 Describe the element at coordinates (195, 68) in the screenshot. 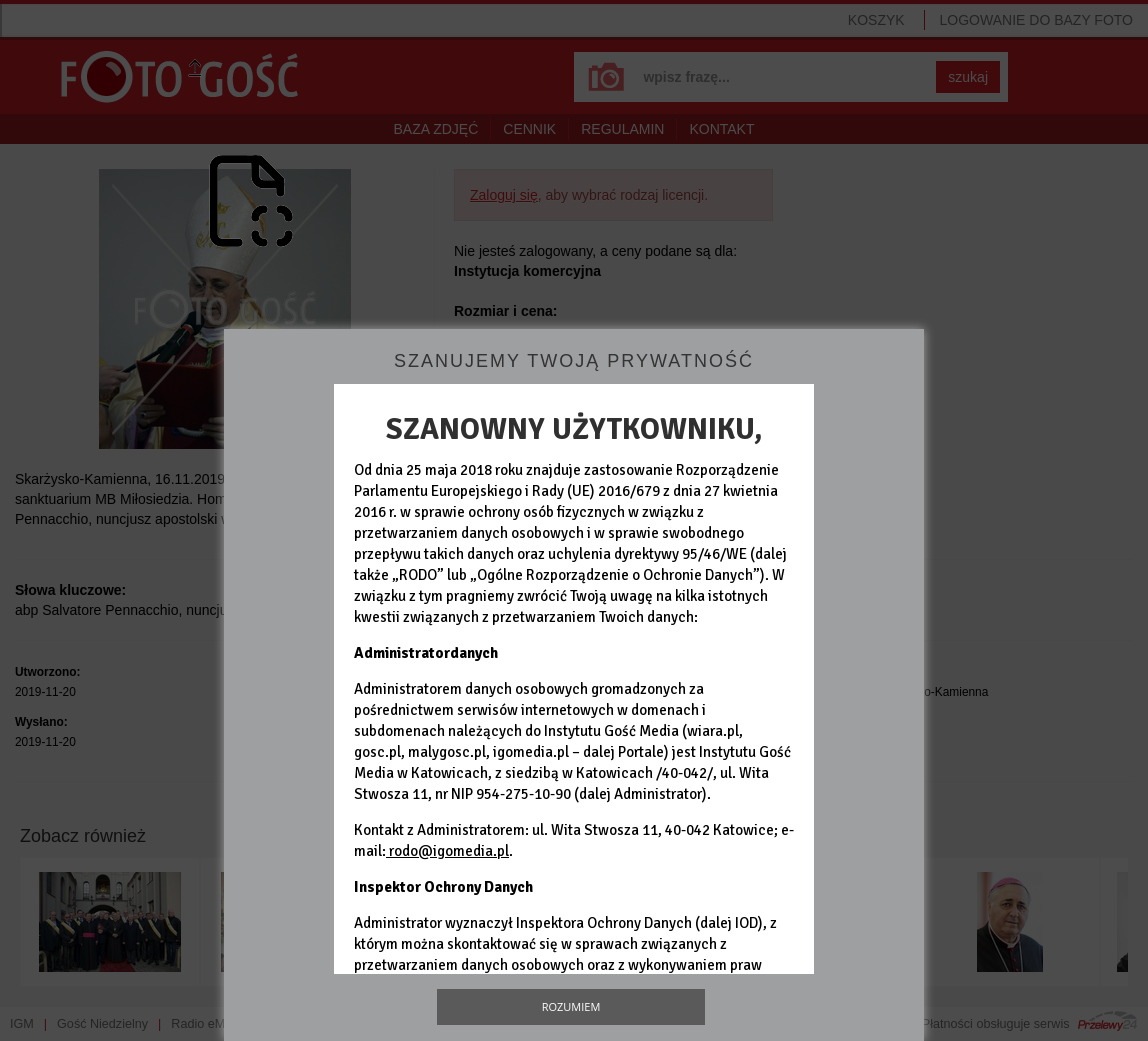

I see `upload a file or document` at that location.